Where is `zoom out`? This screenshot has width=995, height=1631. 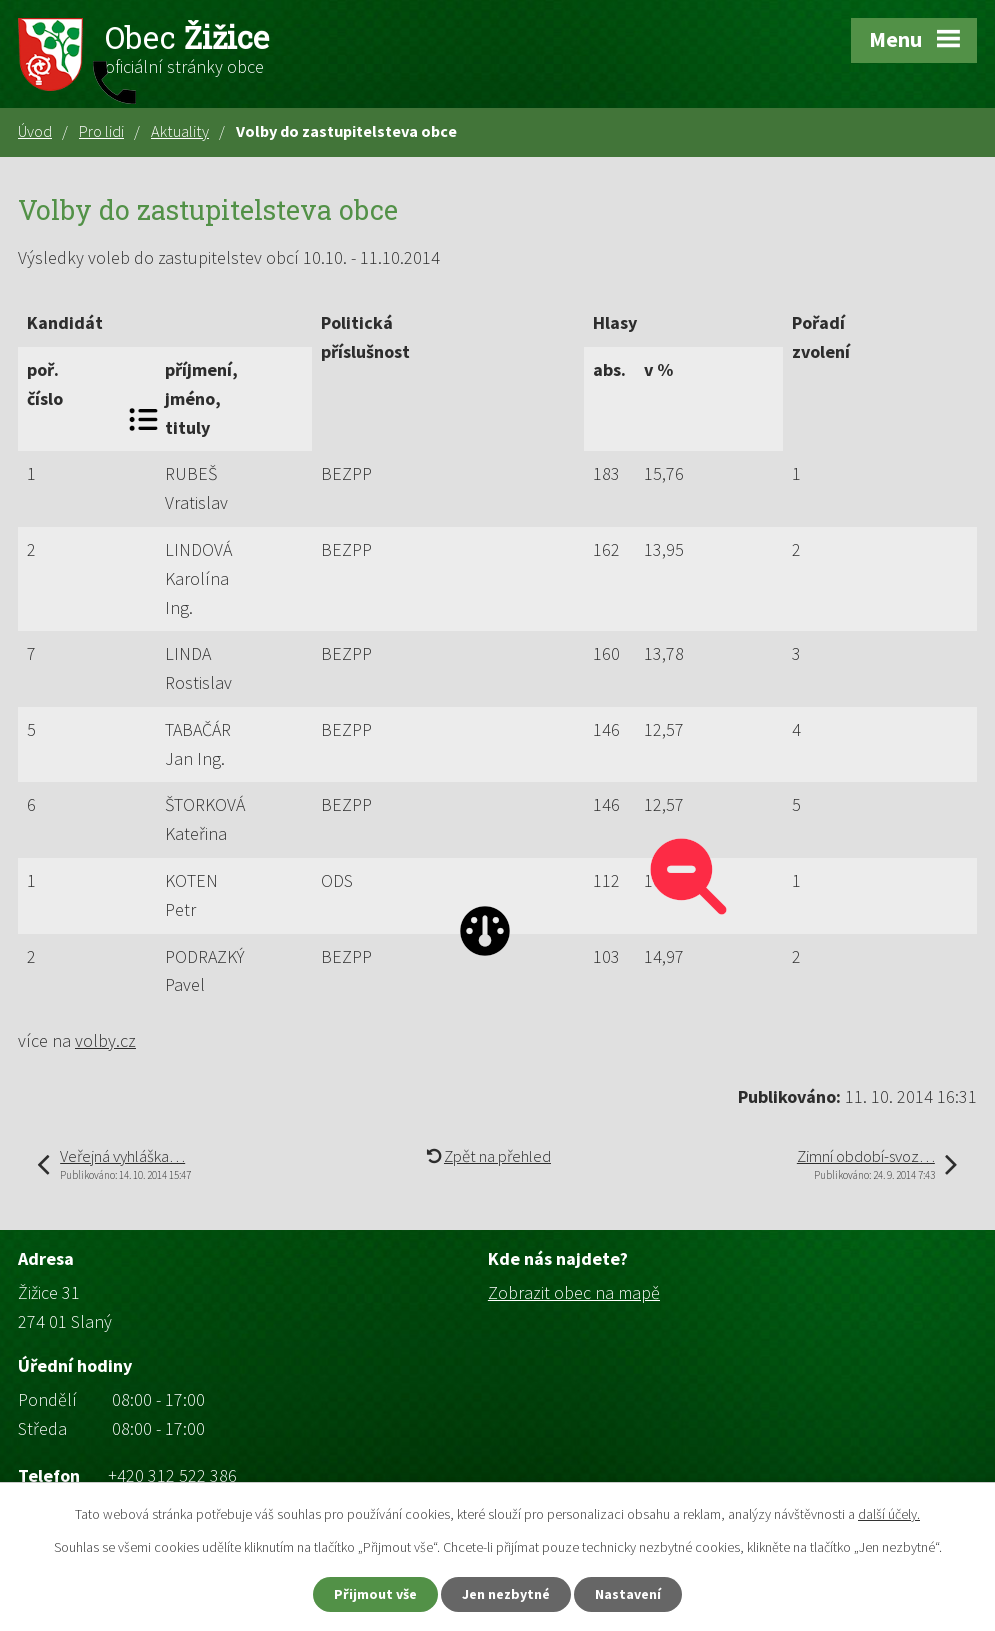
zoom out is located at coordinates (688, 876).